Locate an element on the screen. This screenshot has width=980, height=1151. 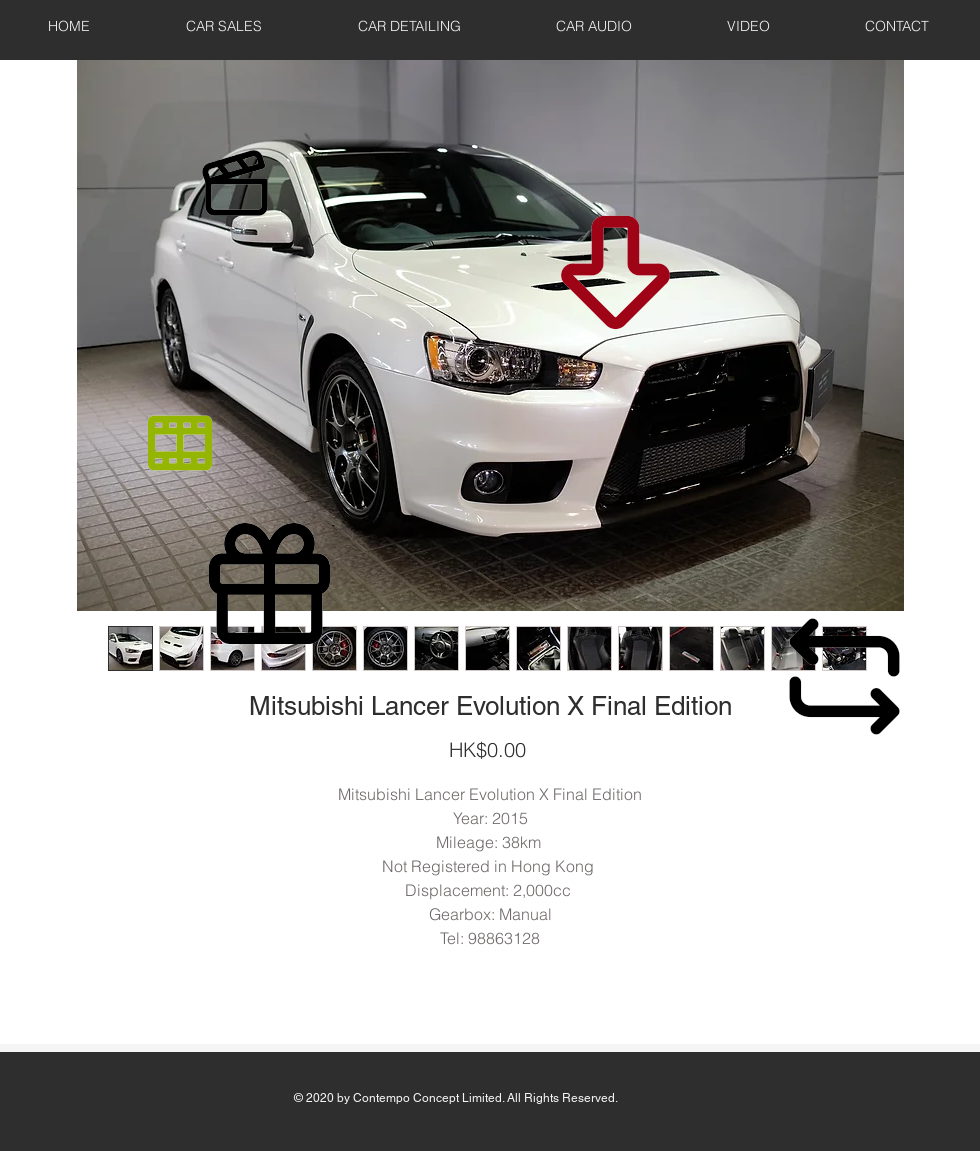
view video or film content is located at coordinates (180, 443).